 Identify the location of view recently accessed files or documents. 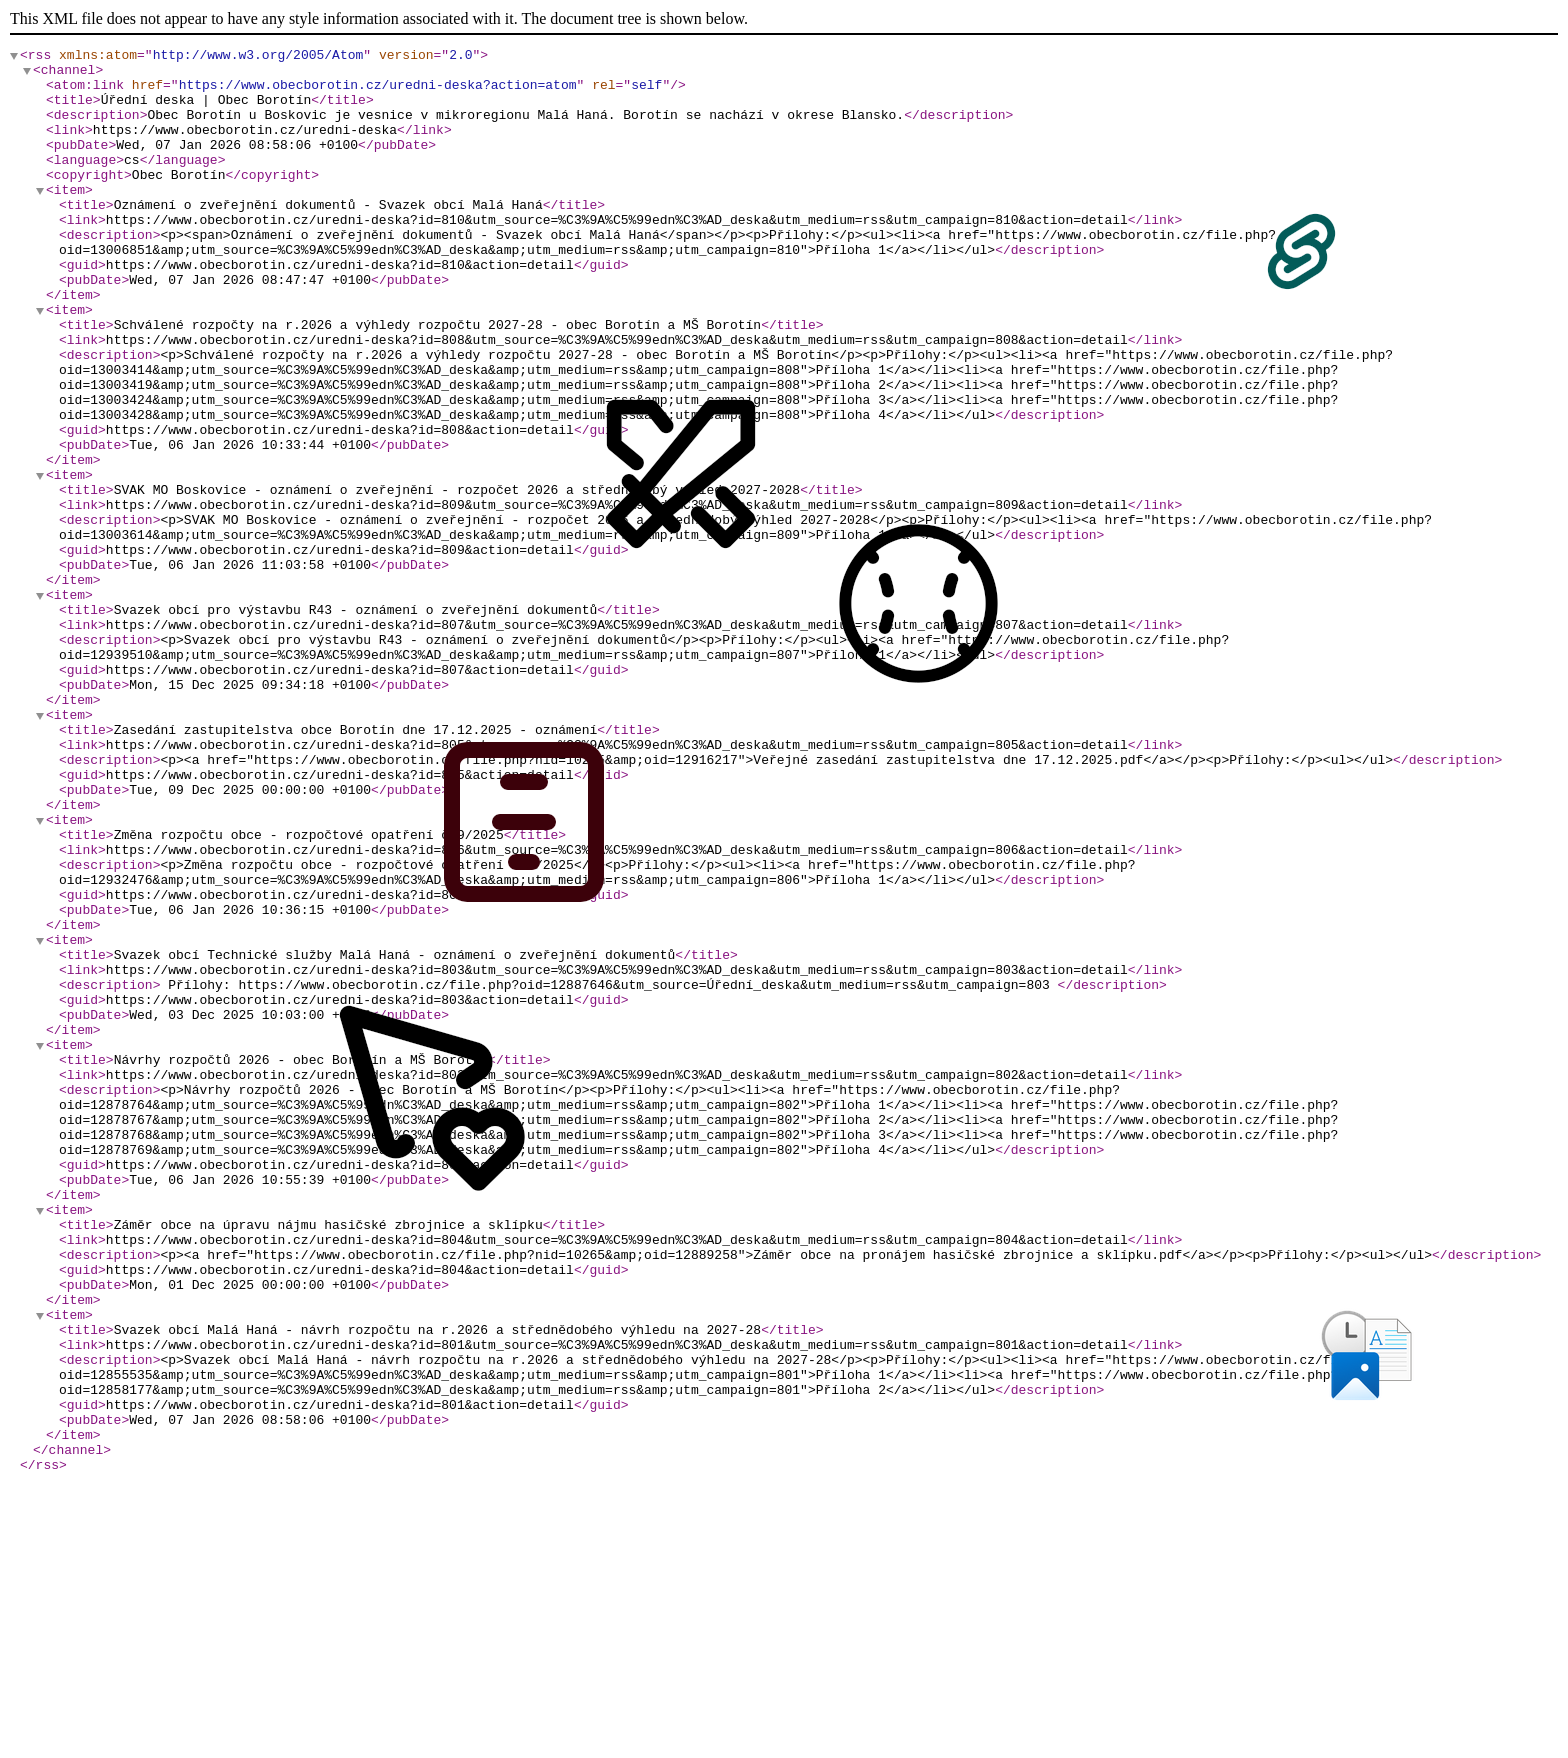
(1366, 1355).